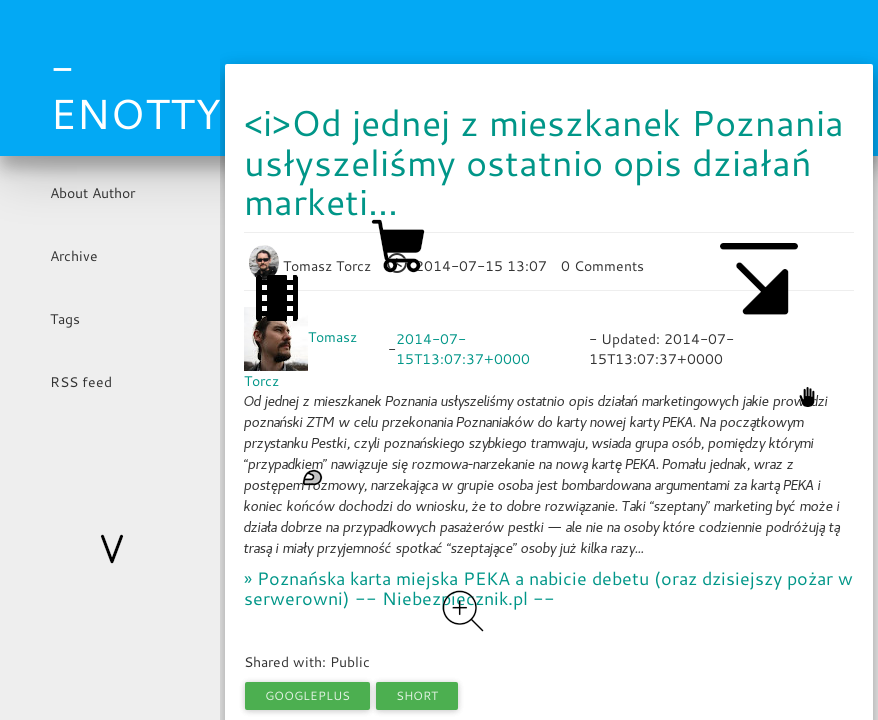 The width and height of the screenshot is (878, 720). I want to click on stop or halt an action, so click(807, 397).